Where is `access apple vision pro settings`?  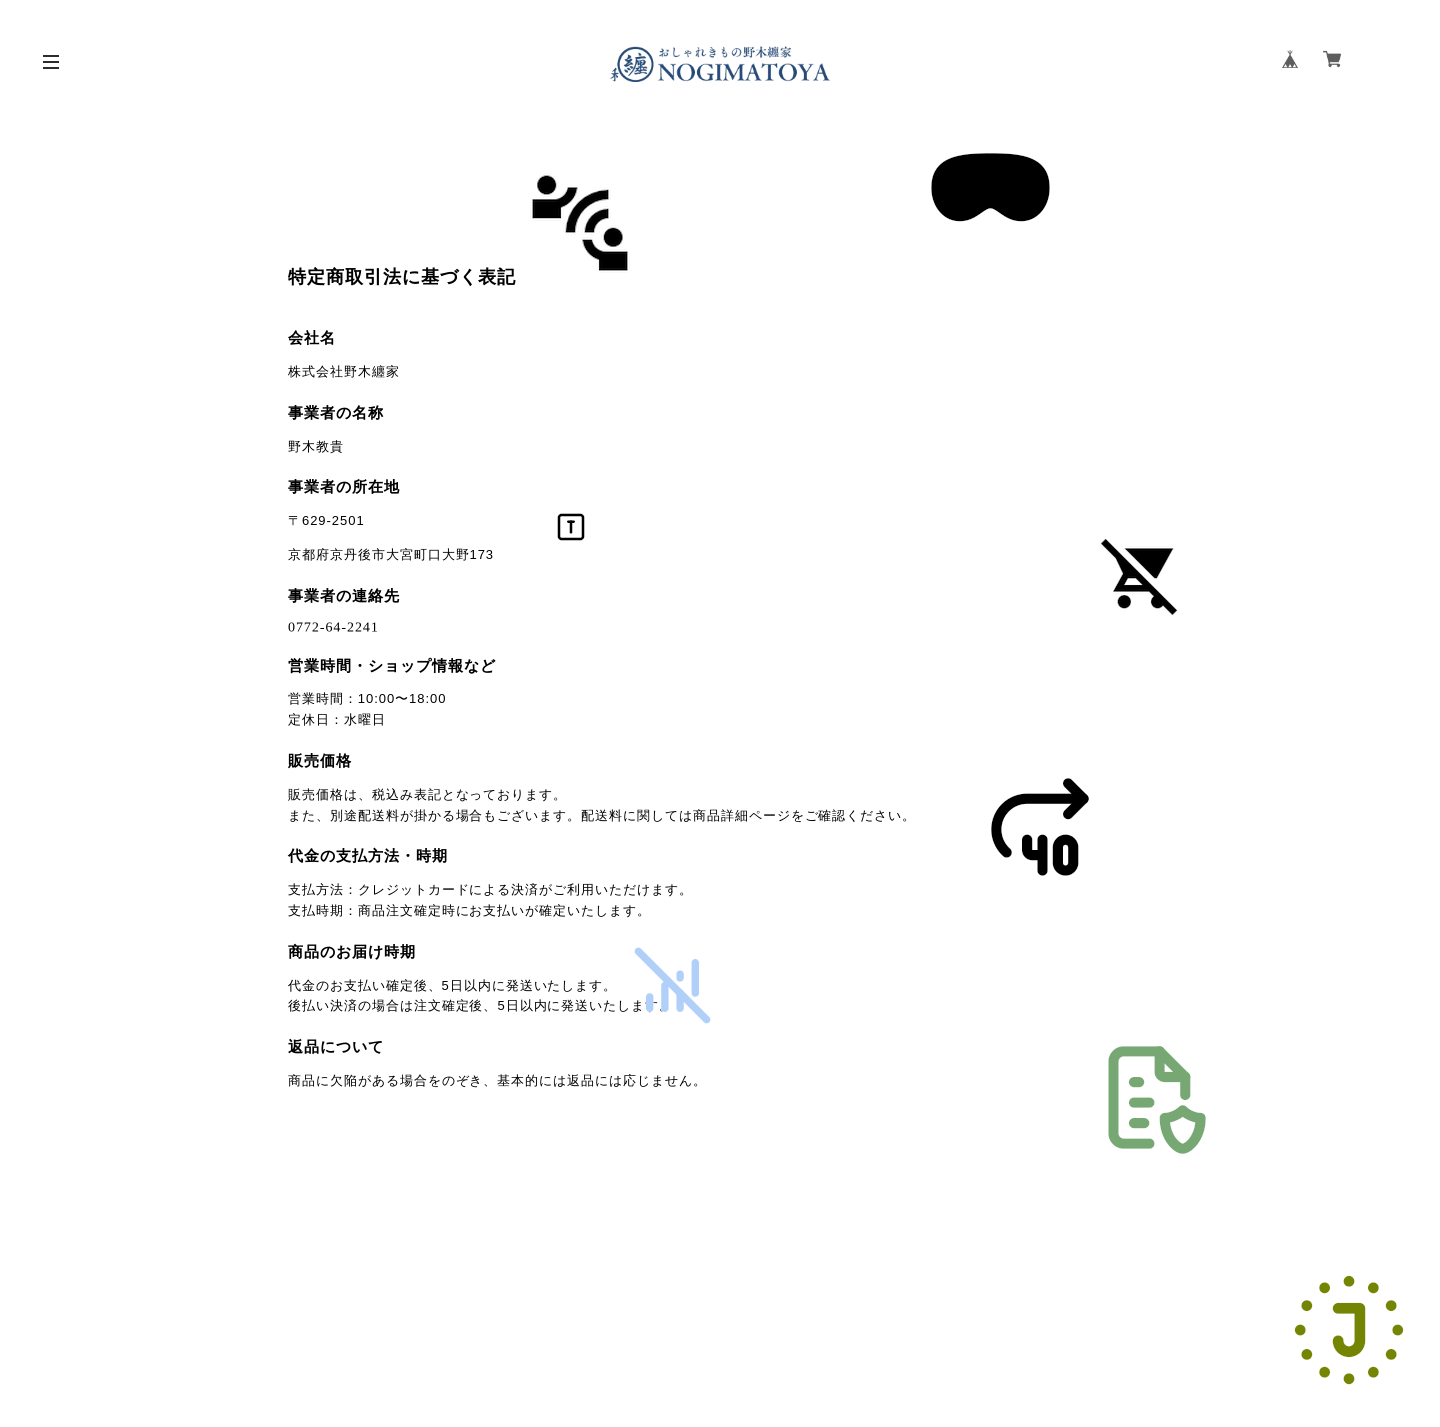 access apple vision pro settings is located at coordinates (990, 185).